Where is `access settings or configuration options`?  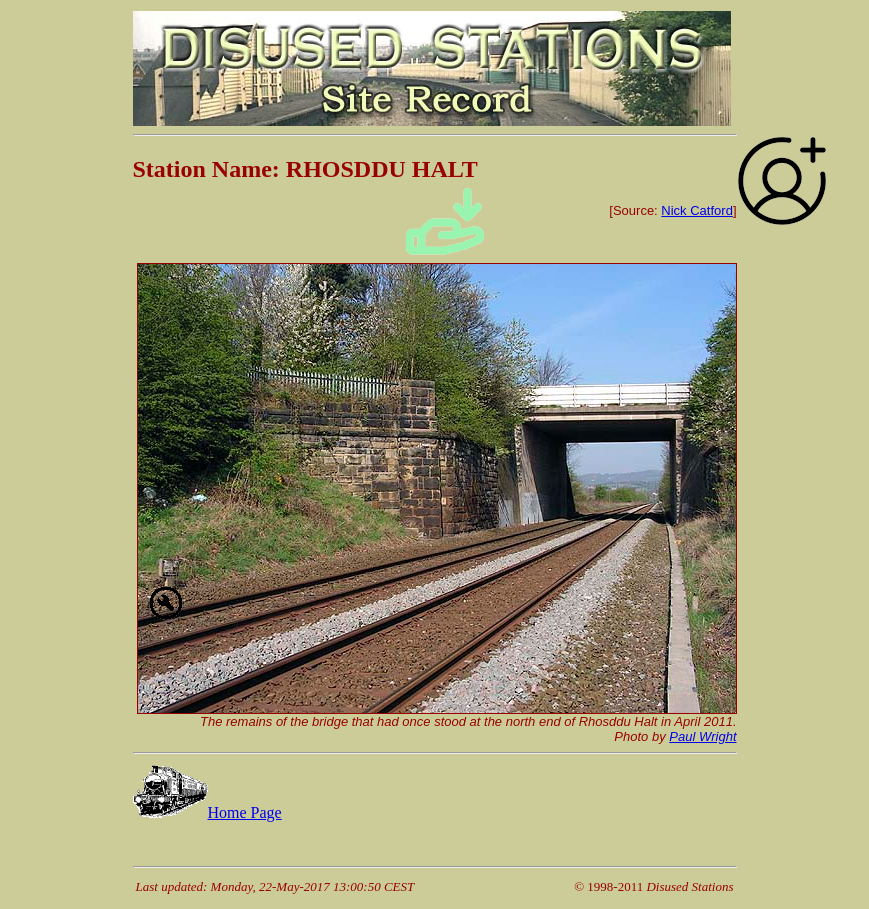 access settings or configuration options is located at coordinates (166, 603).